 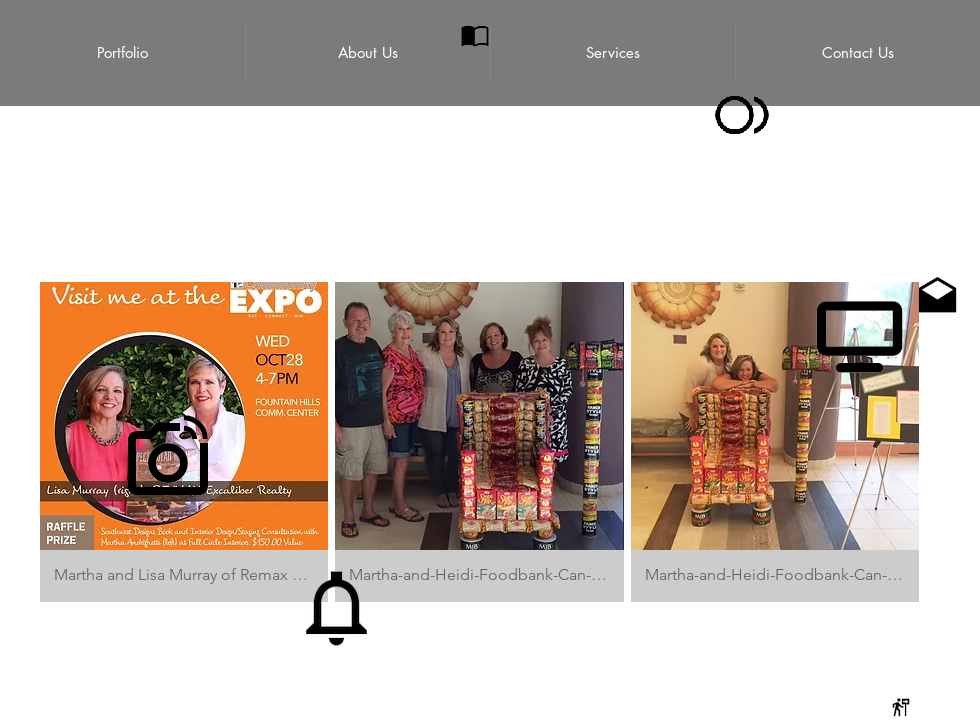 I want to click on follow directional signs or navigation guidance, so click(x=901, y=707).